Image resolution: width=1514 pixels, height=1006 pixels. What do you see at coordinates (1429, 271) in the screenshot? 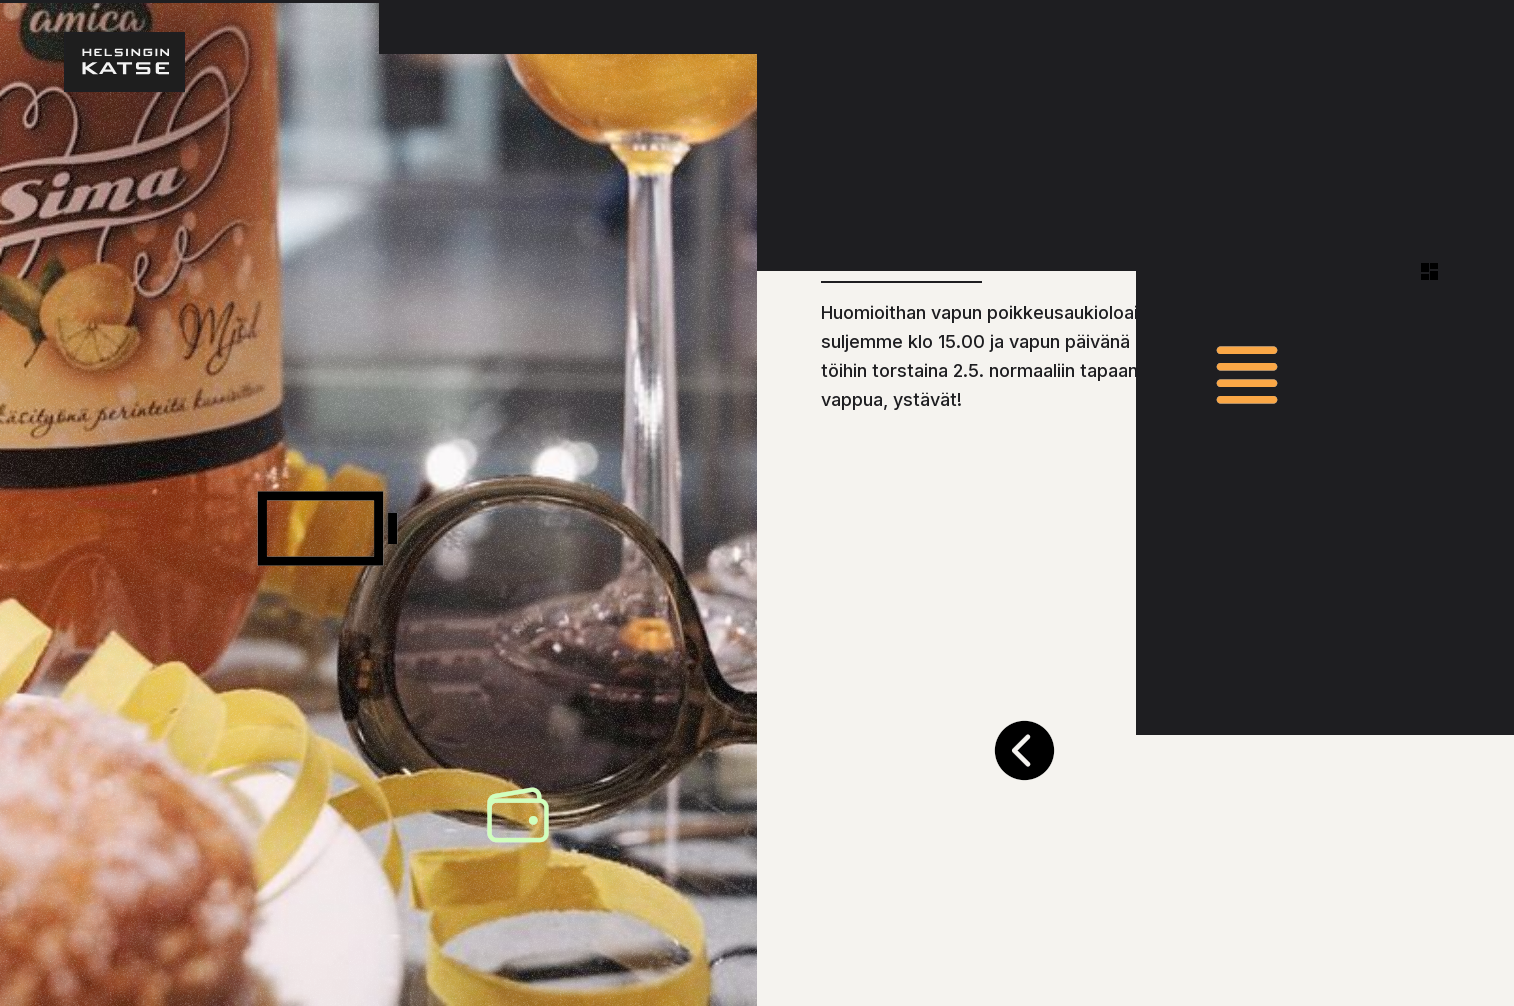
I see `access the main dashboard` at bounding box center [1429, 271].